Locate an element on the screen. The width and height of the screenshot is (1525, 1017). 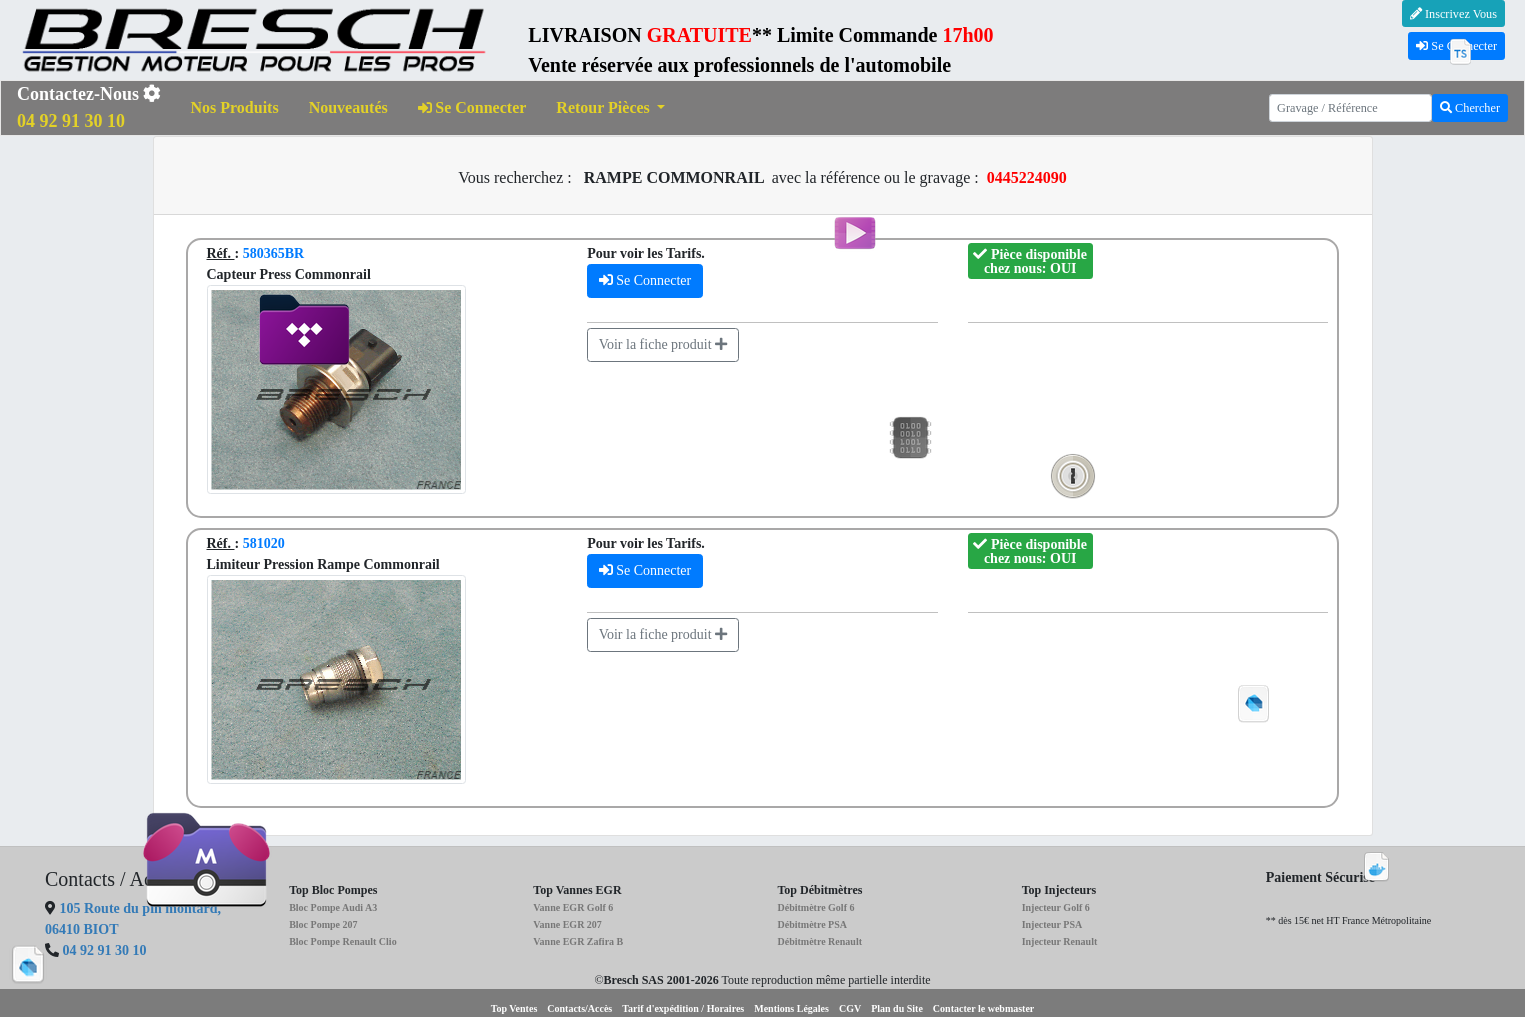
open passwords and keys manager is located at coordinates (1073, 476).